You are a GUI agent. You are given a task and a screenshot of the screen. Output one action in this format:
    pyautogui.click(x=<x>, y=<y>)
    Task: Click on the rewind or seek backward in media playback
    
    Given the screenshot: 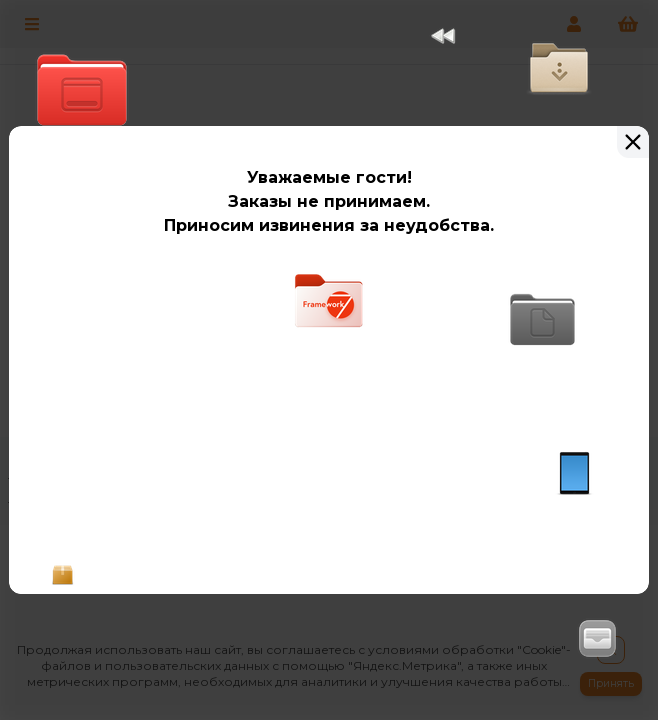 What is the action you would take?
    pyautogui.click(x=442, y=35)
    